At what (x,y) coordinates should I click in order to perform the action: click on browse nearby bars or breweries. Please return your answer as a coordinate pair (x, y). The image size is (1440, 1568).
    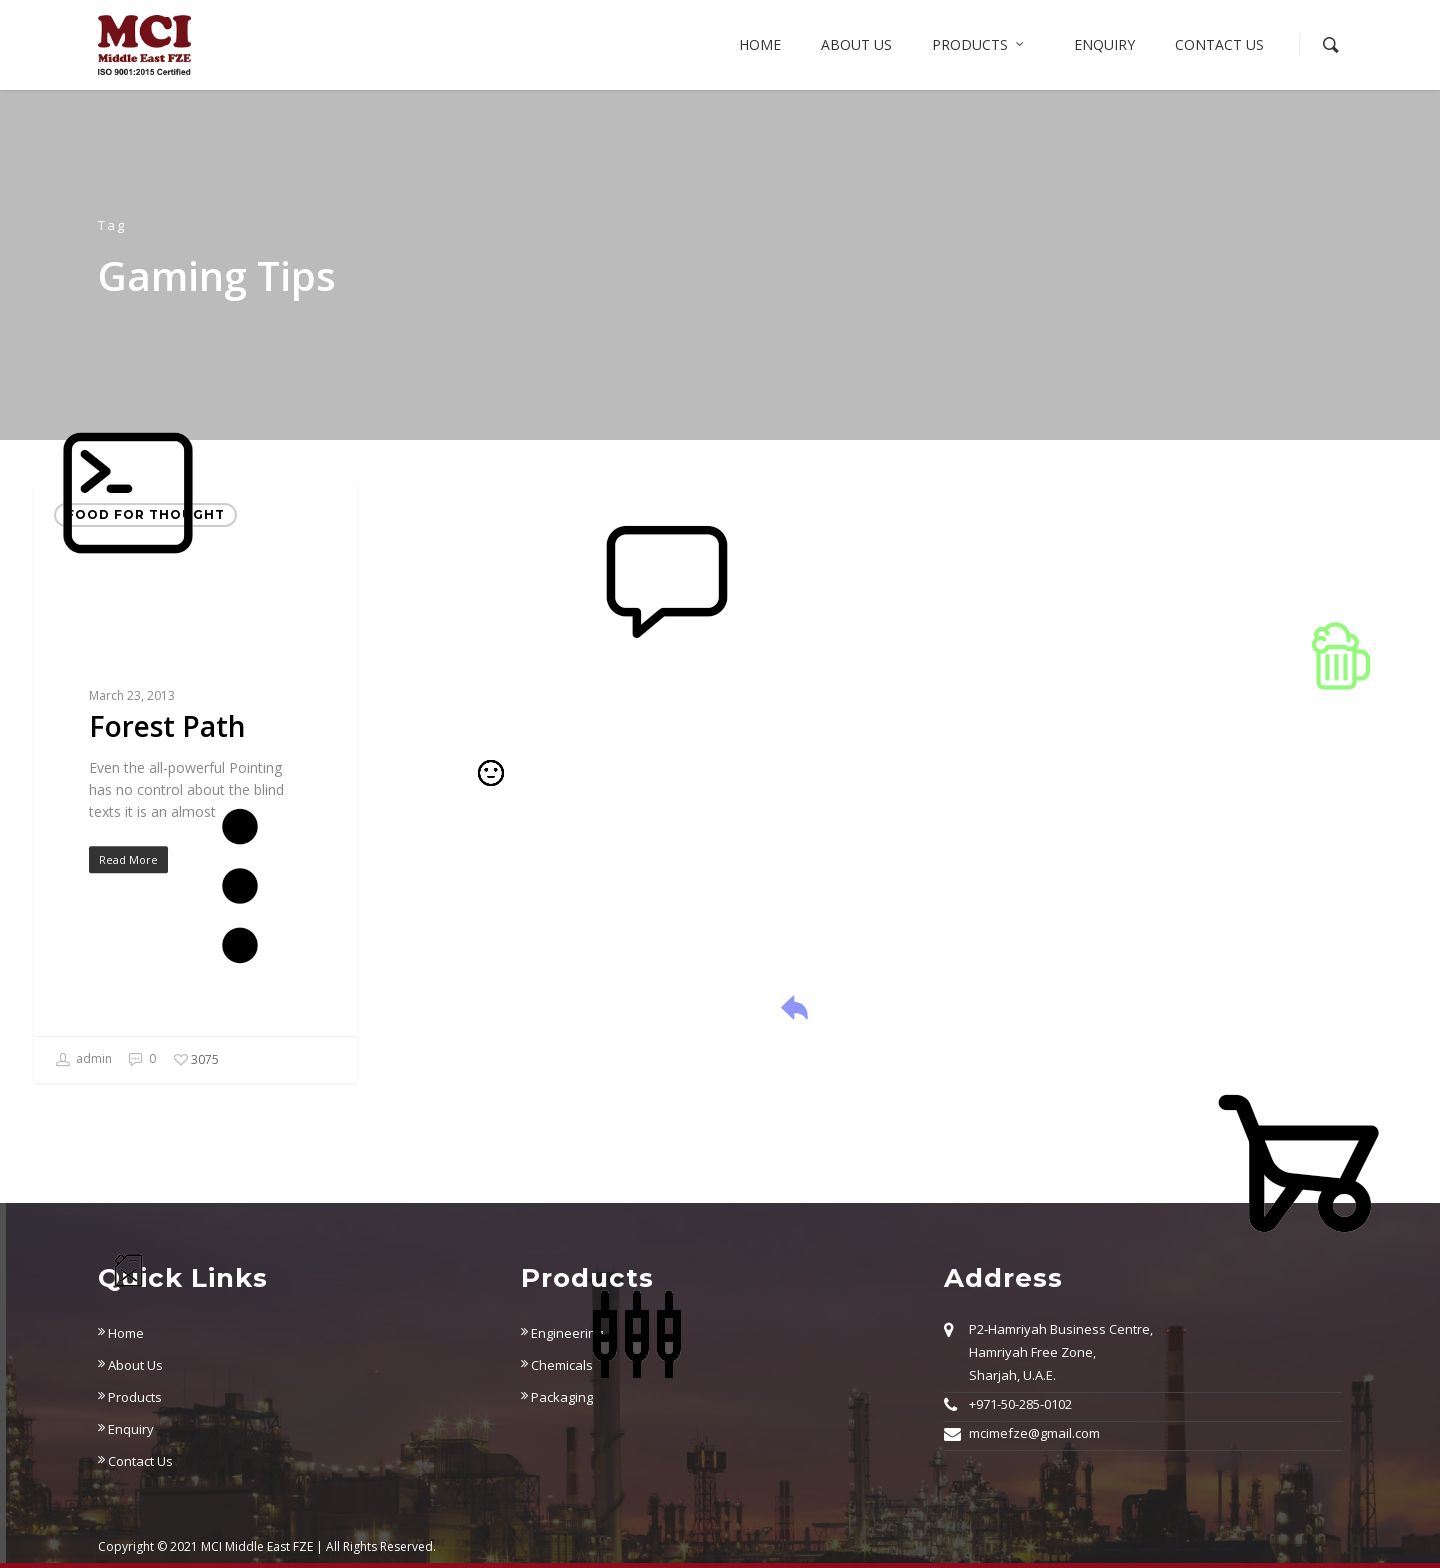
    Looking at the image, I should click on (1341, 656).